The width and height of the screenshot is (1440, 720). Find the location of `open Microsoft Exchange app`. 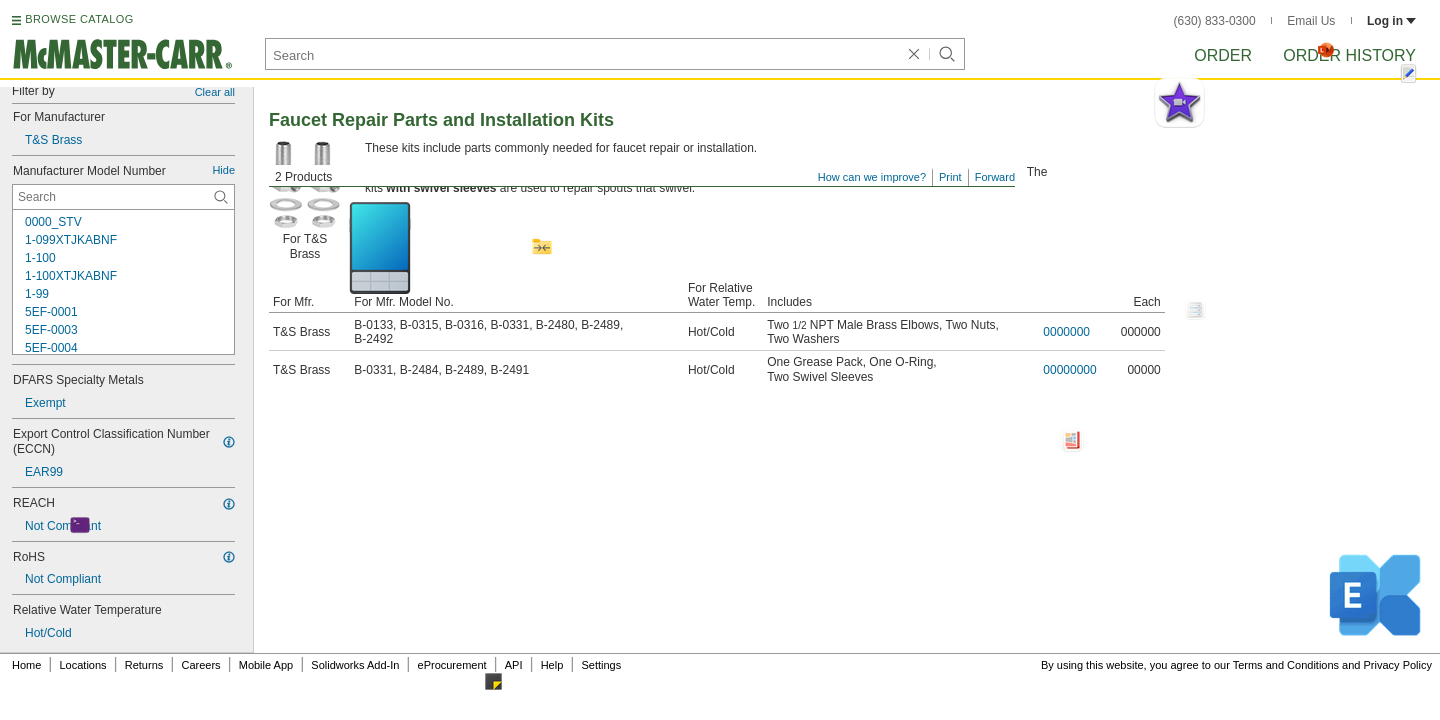

open Microsoft Exchange app is located at coordinates (1375, 595).